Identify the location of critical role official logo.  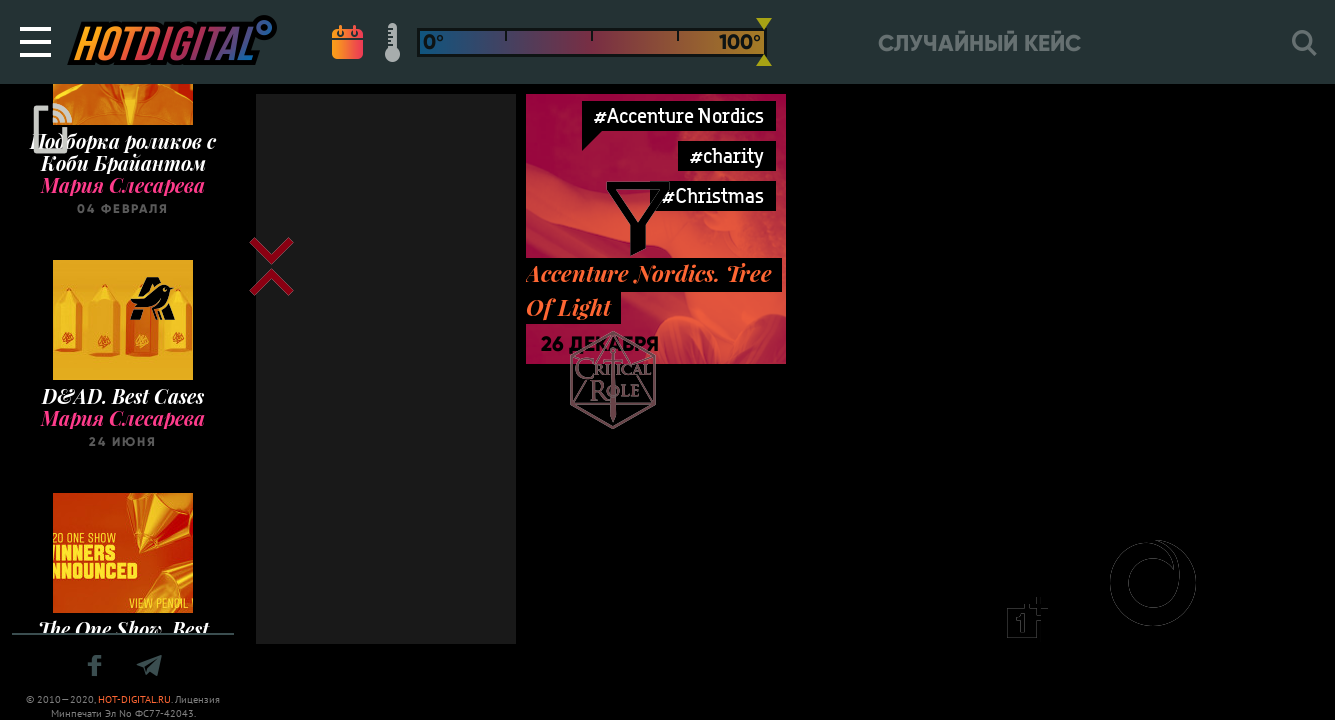
(613, 380).